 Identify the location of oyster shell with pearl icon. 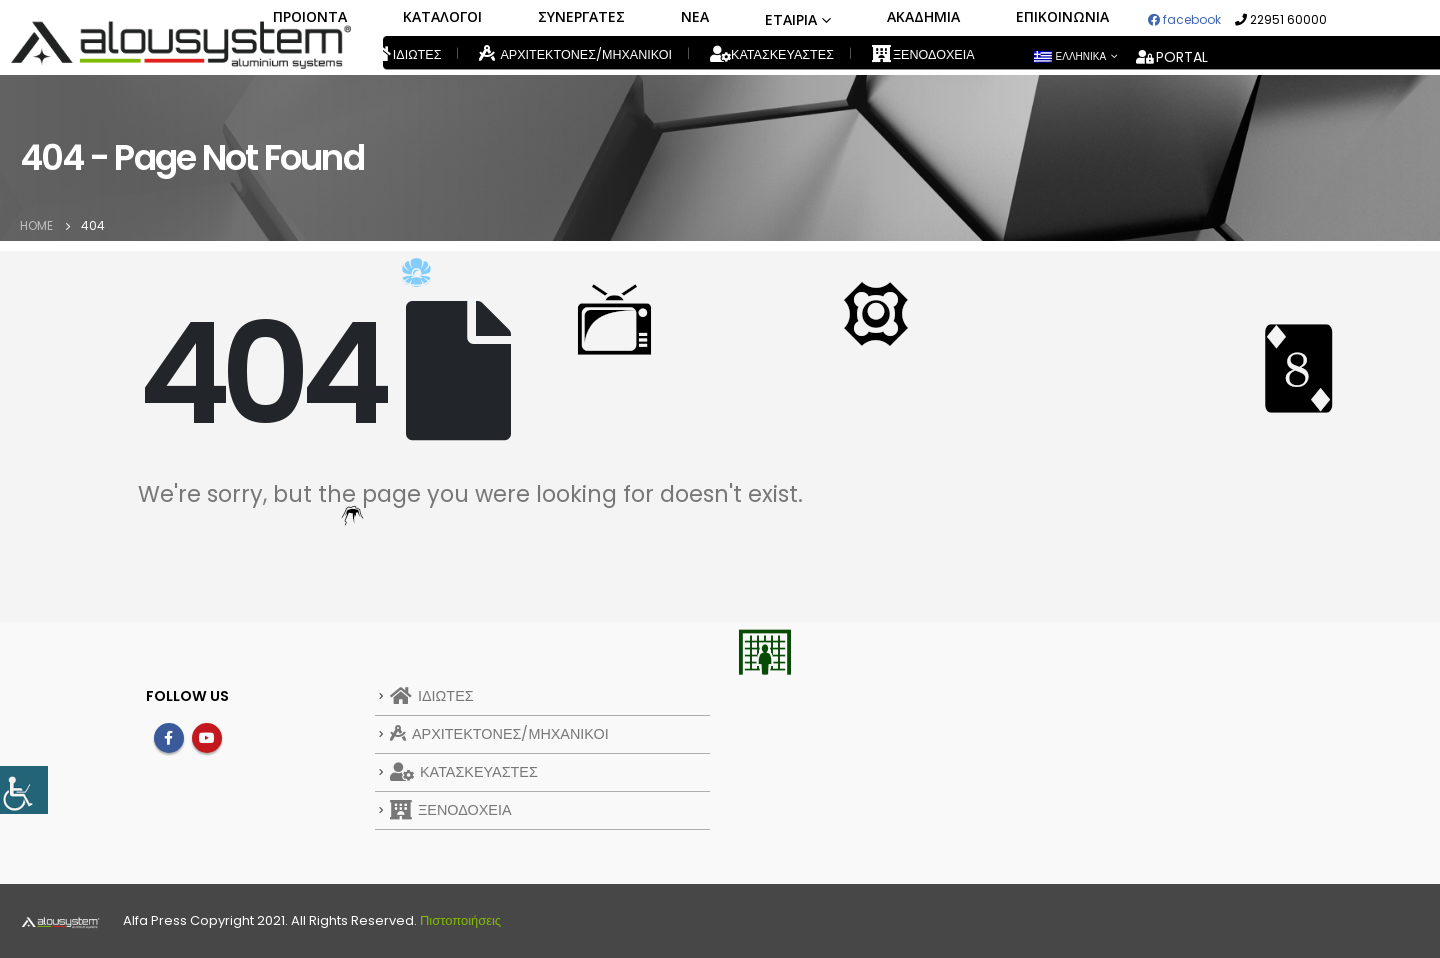
(416, 272).